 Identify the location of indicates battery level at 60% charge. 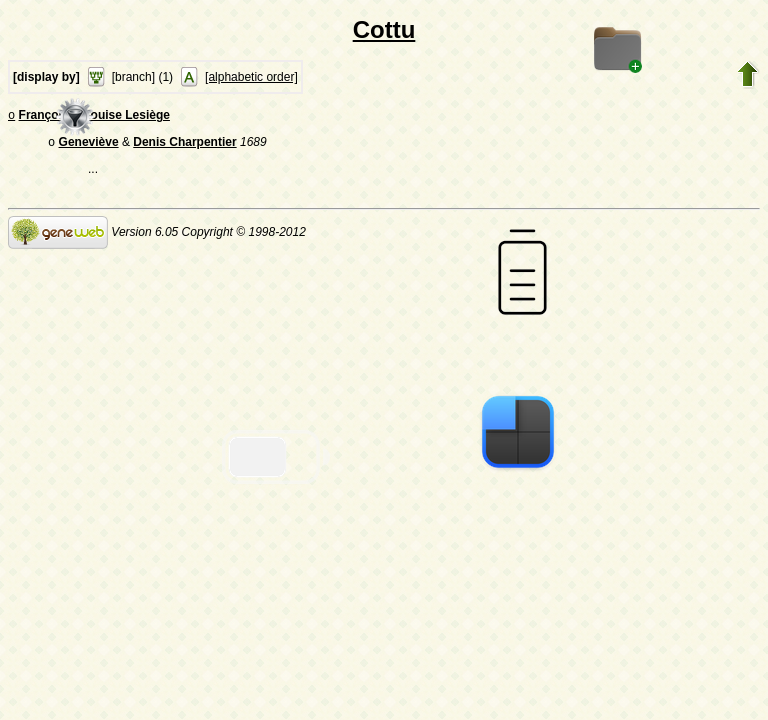
(276, 457).